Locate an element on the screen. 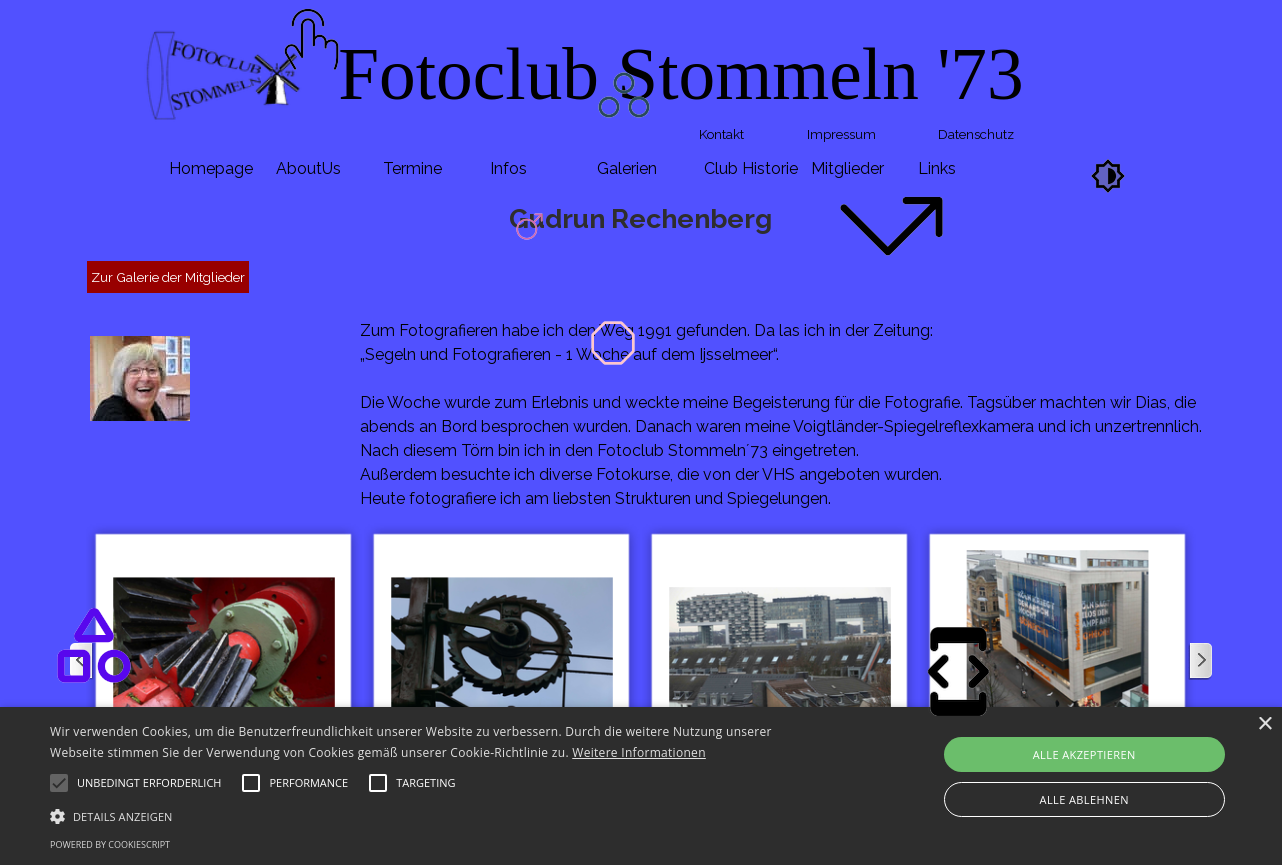 The height and width of the screenshot is (865, 1282). indicates male gender selection is located at coordinates (530, 226).